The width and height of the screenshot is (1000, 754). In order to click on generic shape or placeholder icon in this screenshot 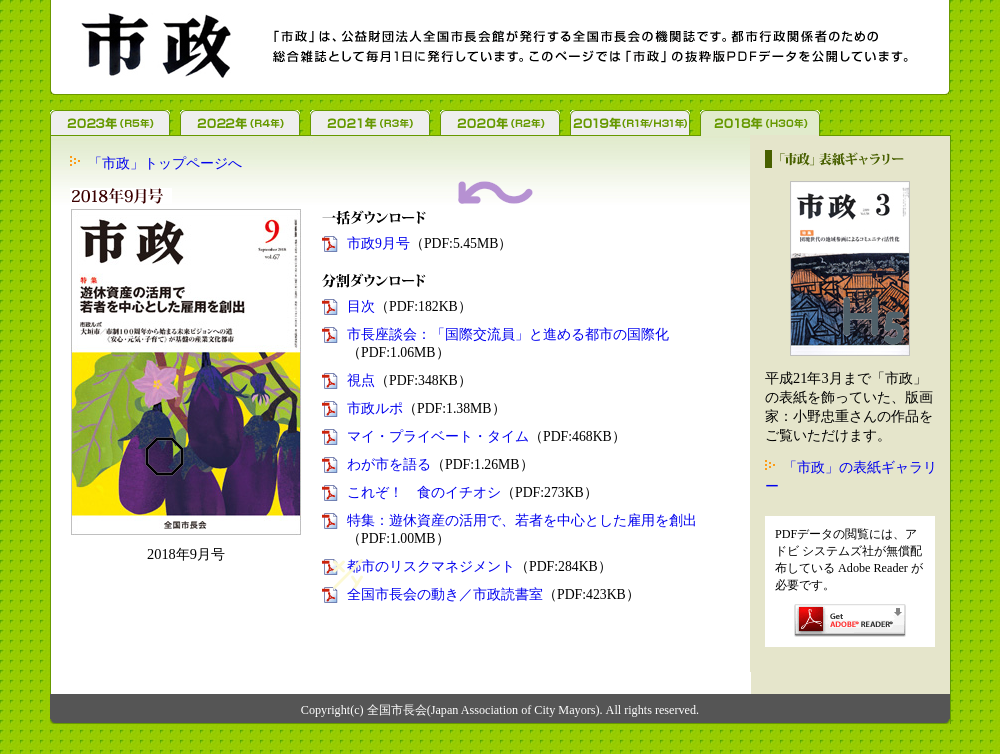, I will do `click(164, 456)`.